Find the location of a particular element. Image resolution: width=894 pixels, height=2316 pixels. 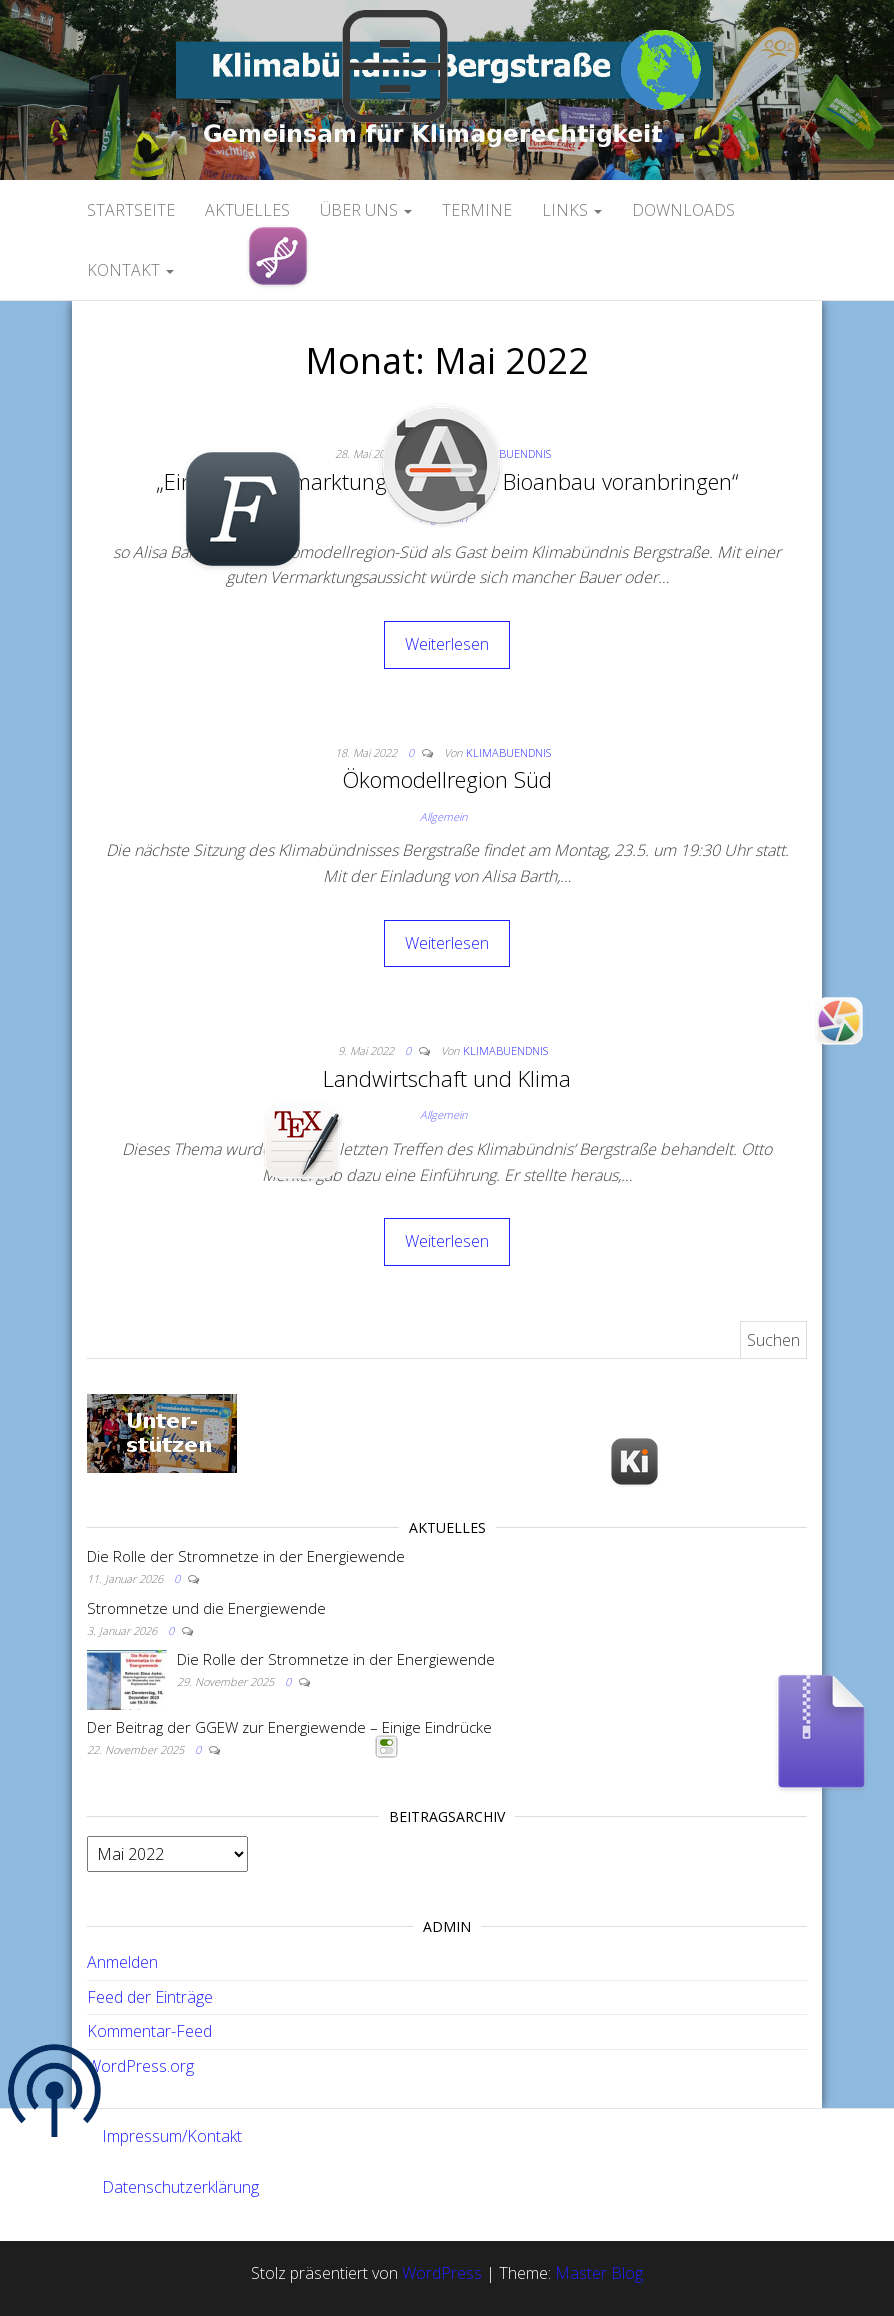

open gnome tweaks to customize system settings is located at coordinates (386, 1746).